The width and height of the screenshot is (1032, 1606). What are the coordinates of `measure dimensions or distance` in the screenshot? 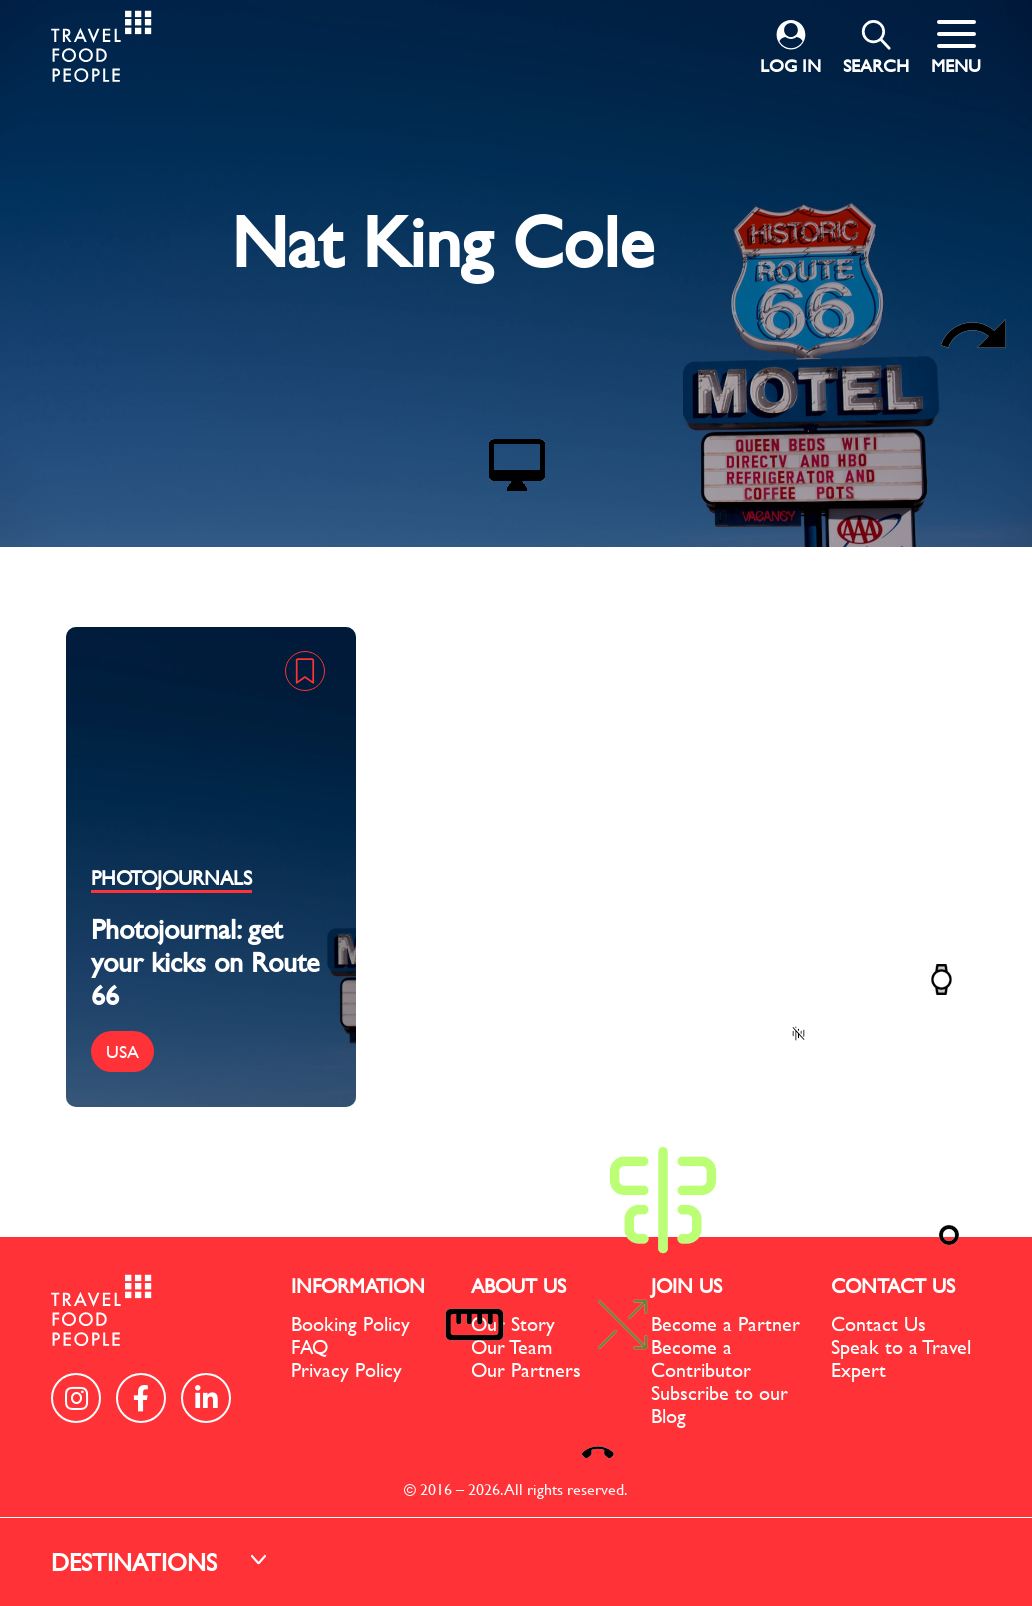 It's located at (474, 1324).